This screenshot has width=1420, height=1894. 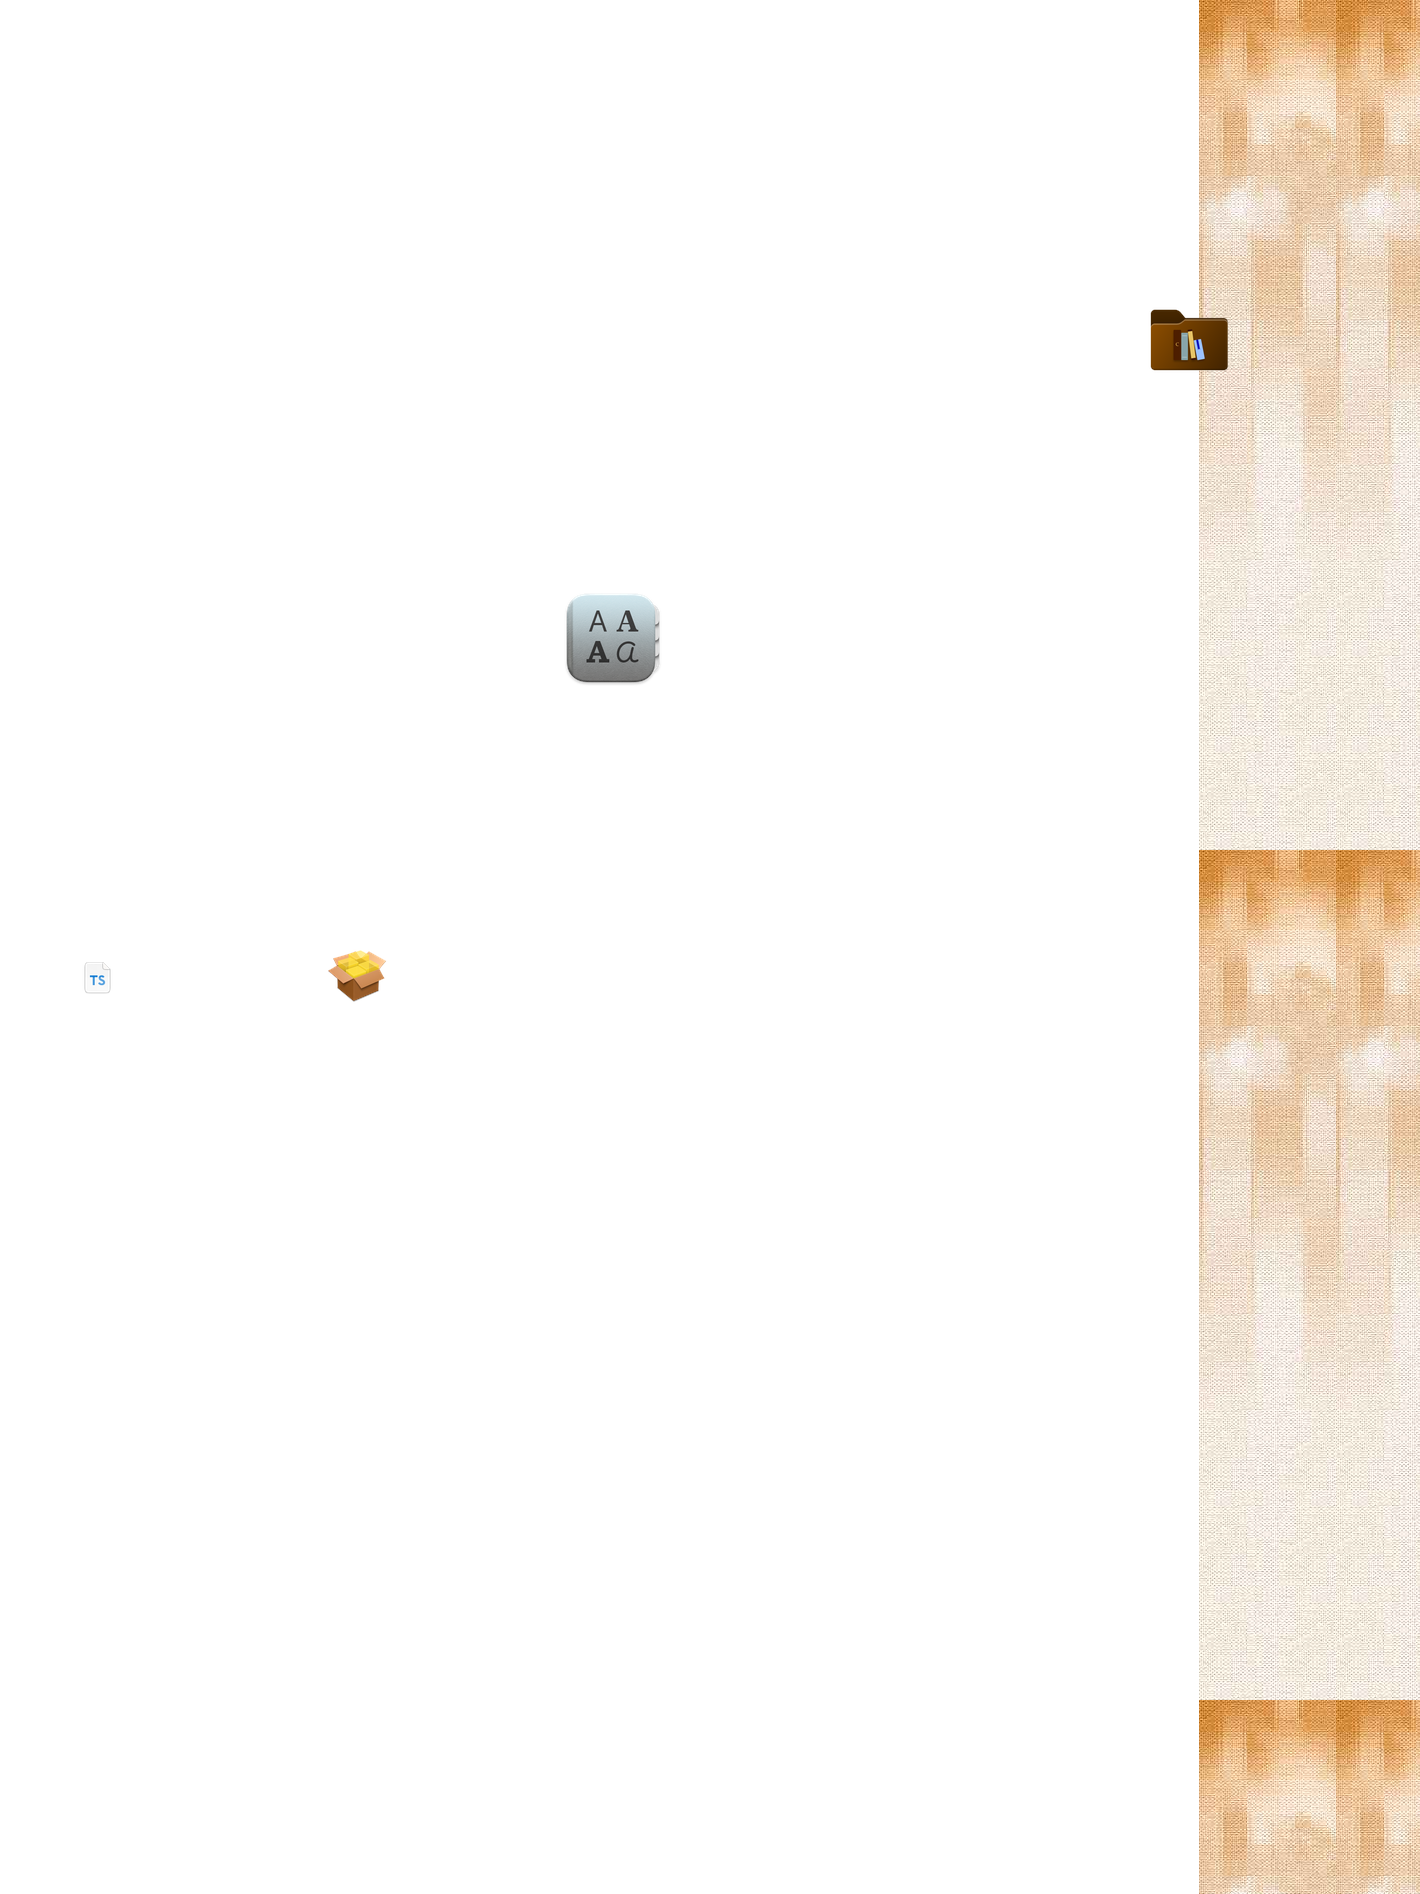 What do you see at coordinates (1189, 342) in the screenshot?
I see `open calibre e-book library folder` at bounding box center [1189, 342].